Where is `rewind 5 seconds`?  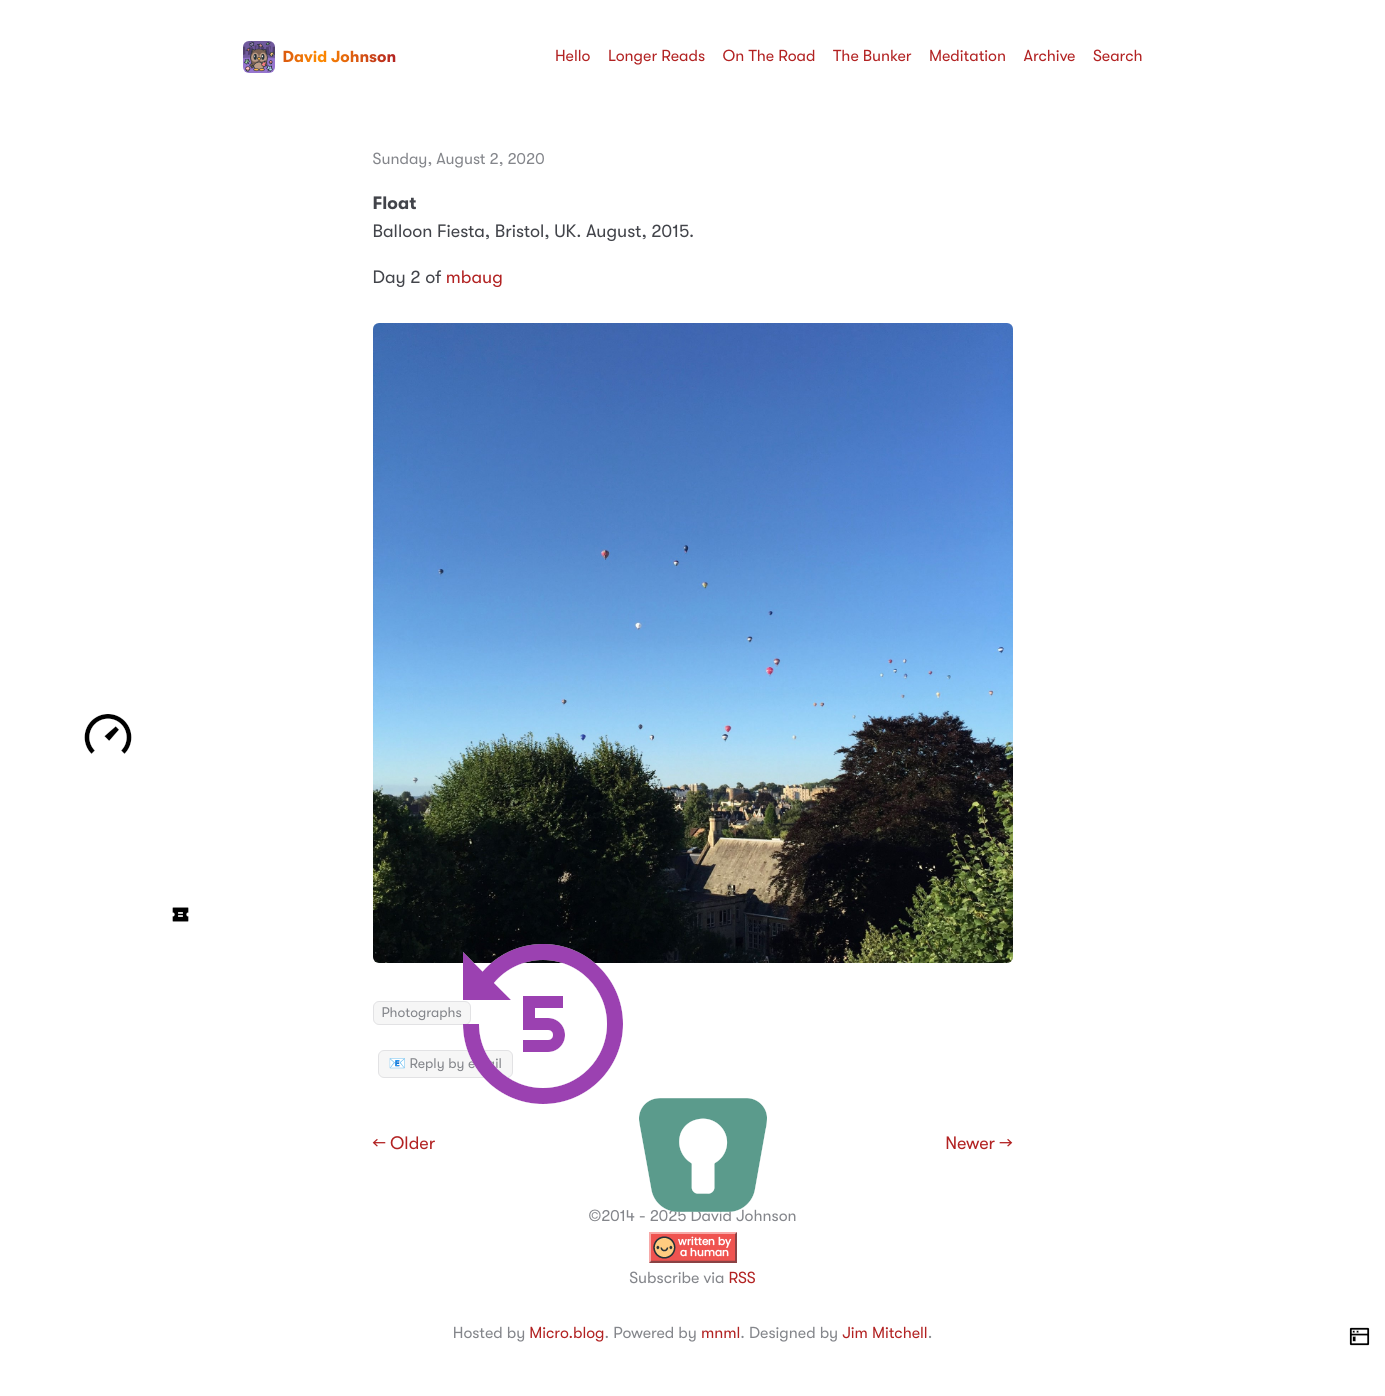 rewind 5 seconds is located at coordinates (543, 1024).